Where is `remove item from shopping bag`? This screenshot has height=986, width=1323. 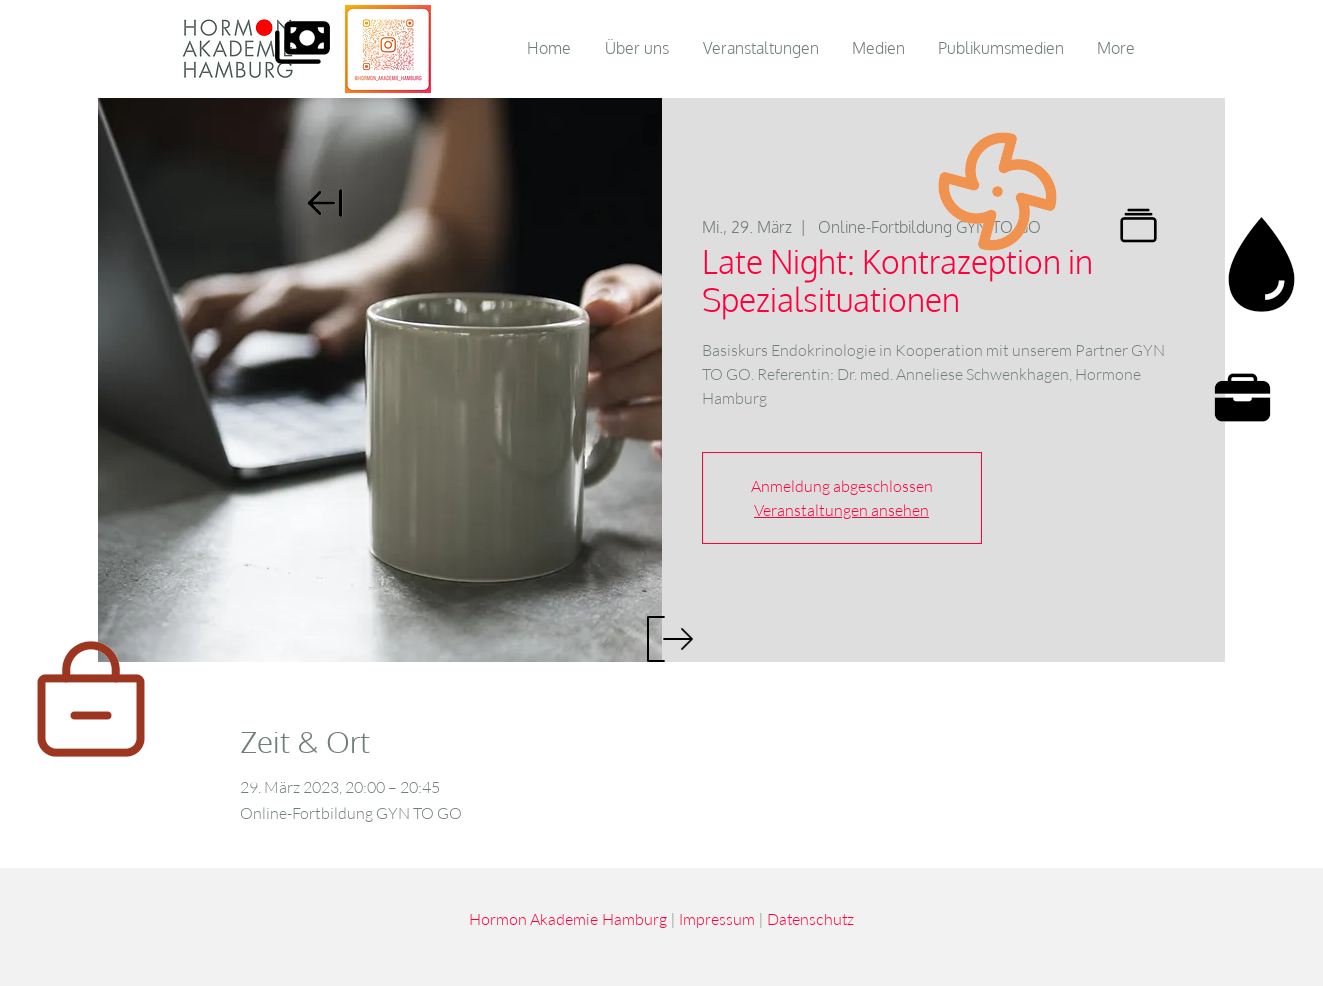
remove item from shopping bag is located at coordinates (91, 699).